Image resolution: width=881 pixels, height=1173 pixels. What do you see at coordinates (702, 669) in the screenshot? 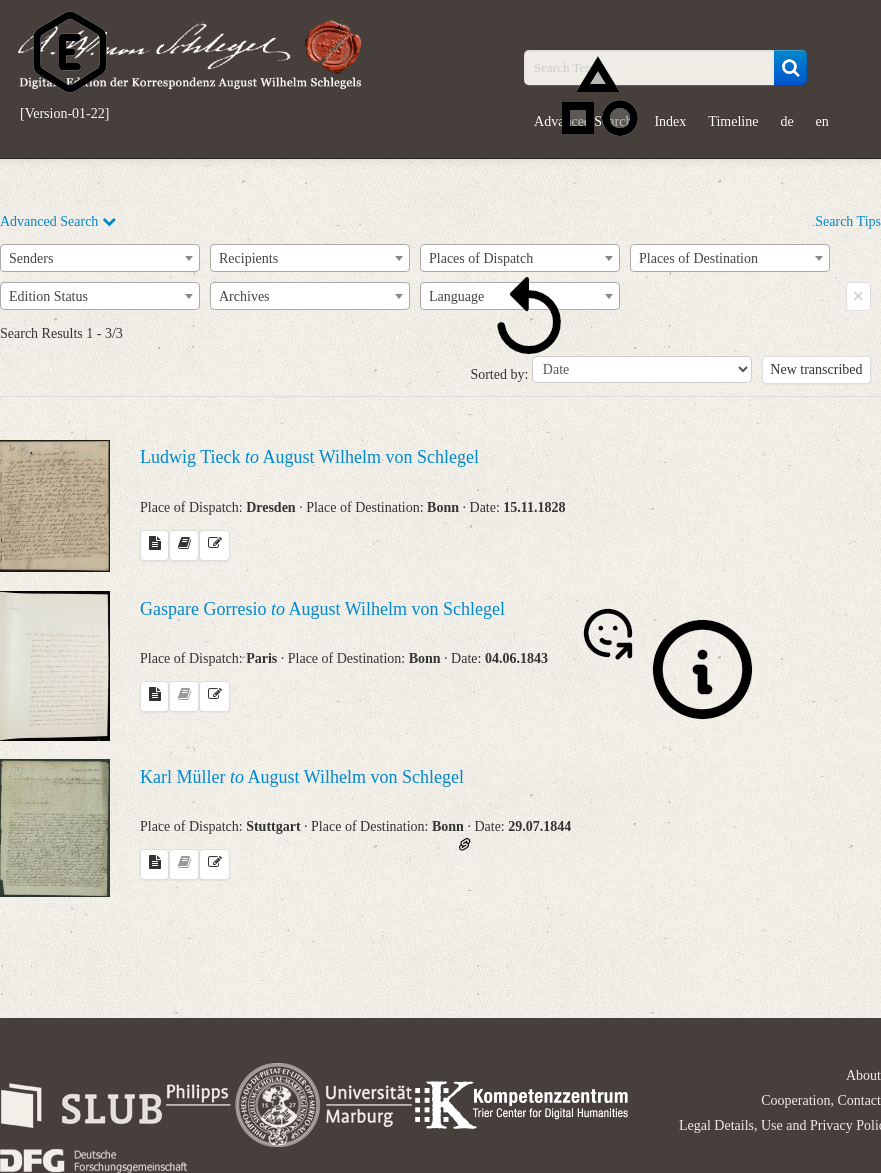
I see `view more information or details` at bounding box center [702, 669].